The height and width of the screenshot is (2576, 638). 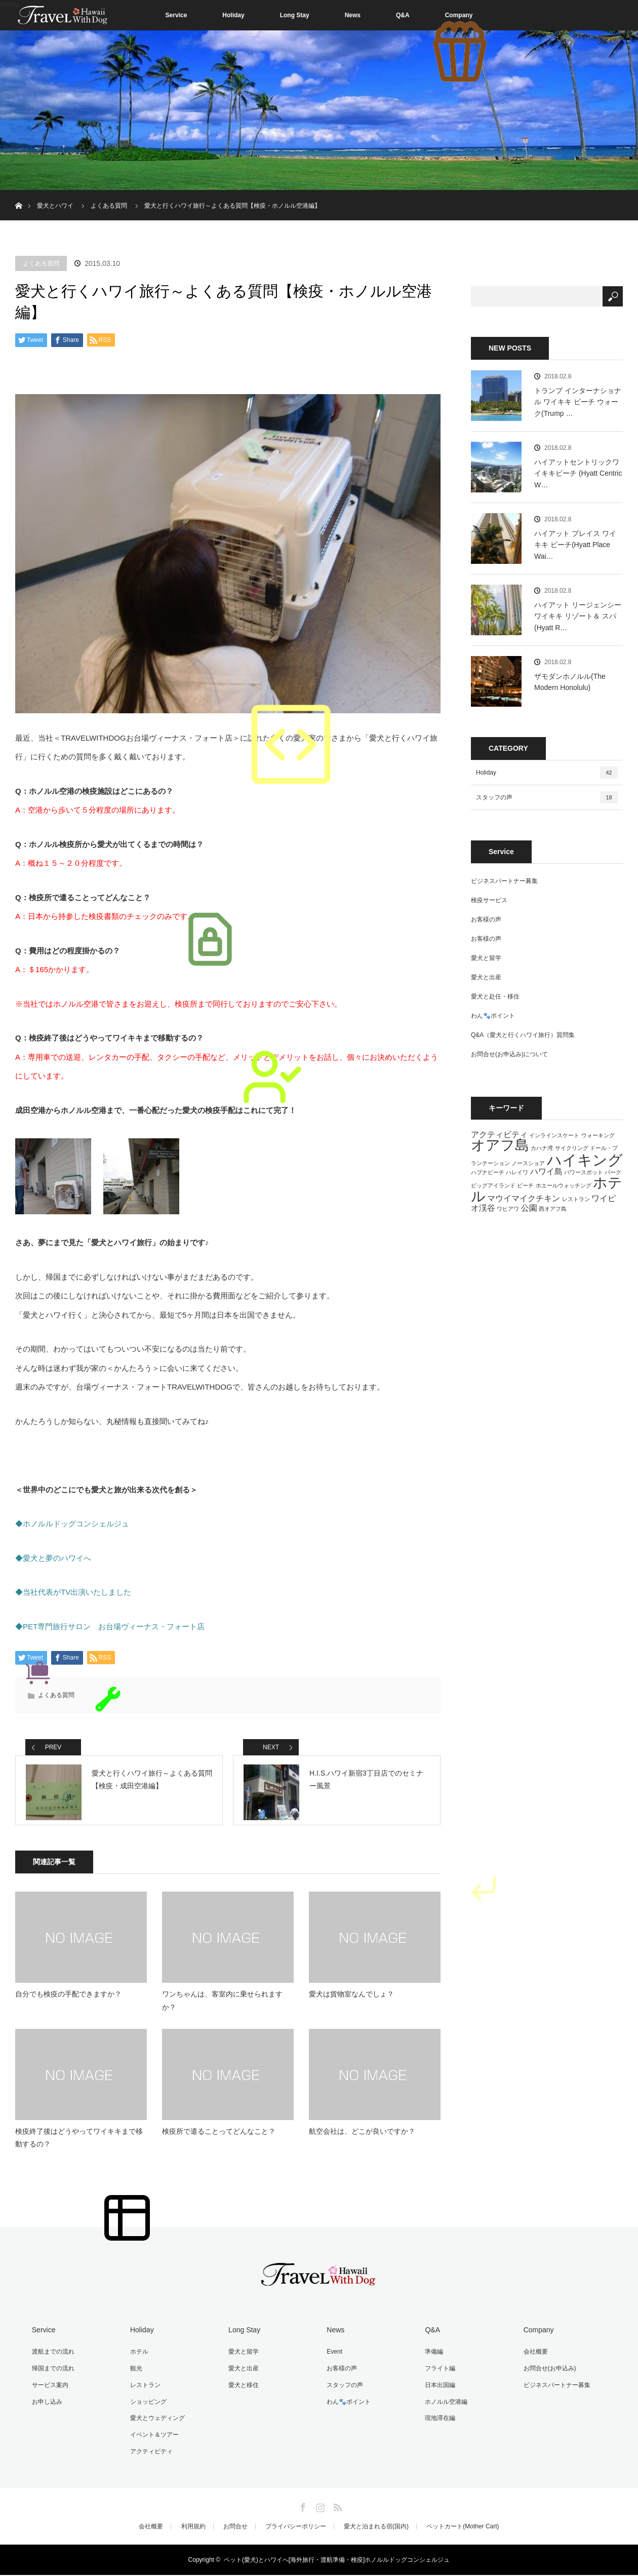 I want to click on return or enter key, so click(x=484, y=1888).